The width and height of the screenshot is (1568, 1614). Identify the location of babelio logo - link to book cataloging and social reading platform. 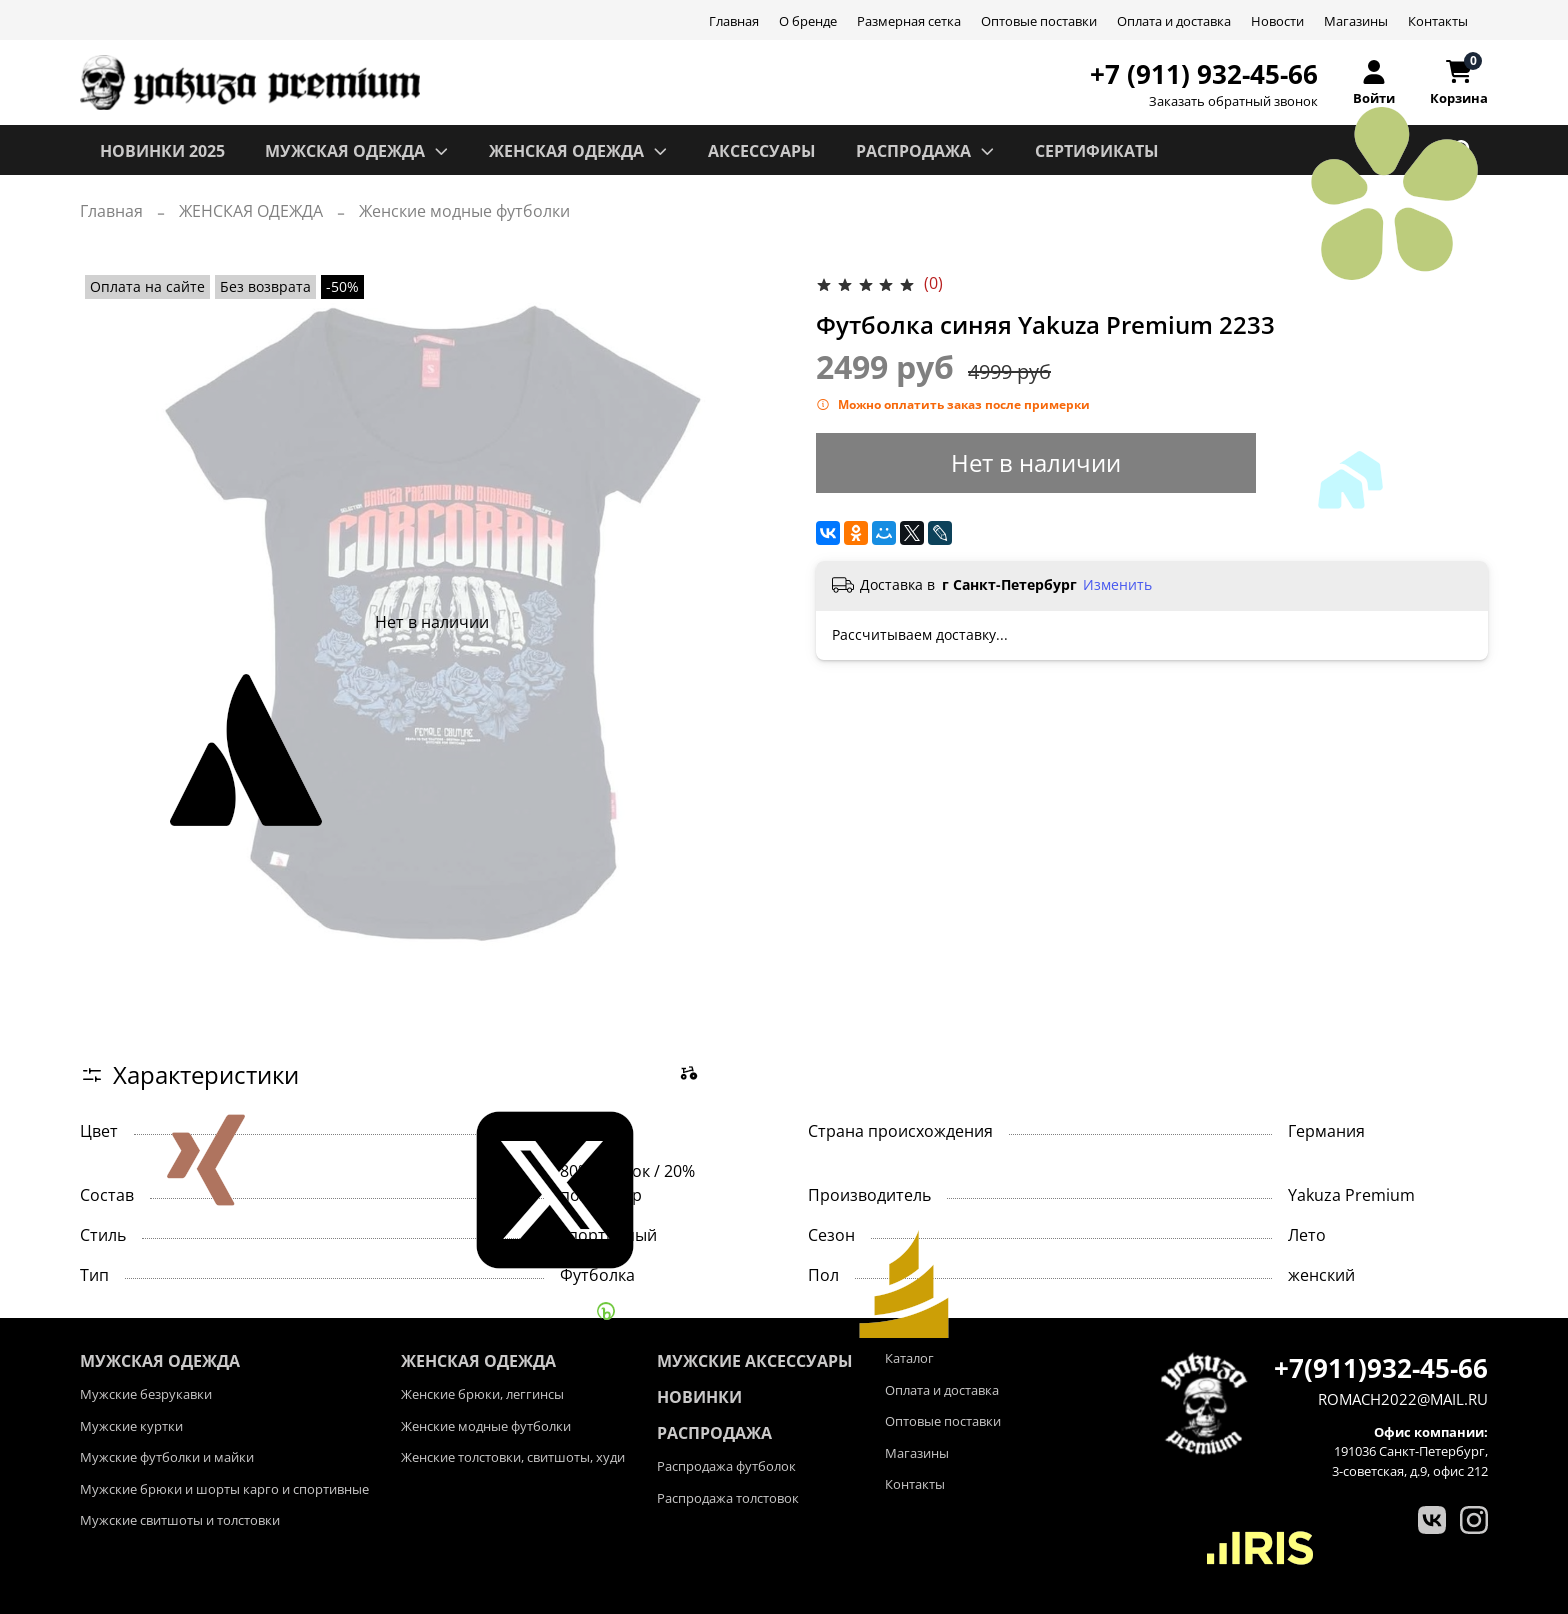
(904, 1284).